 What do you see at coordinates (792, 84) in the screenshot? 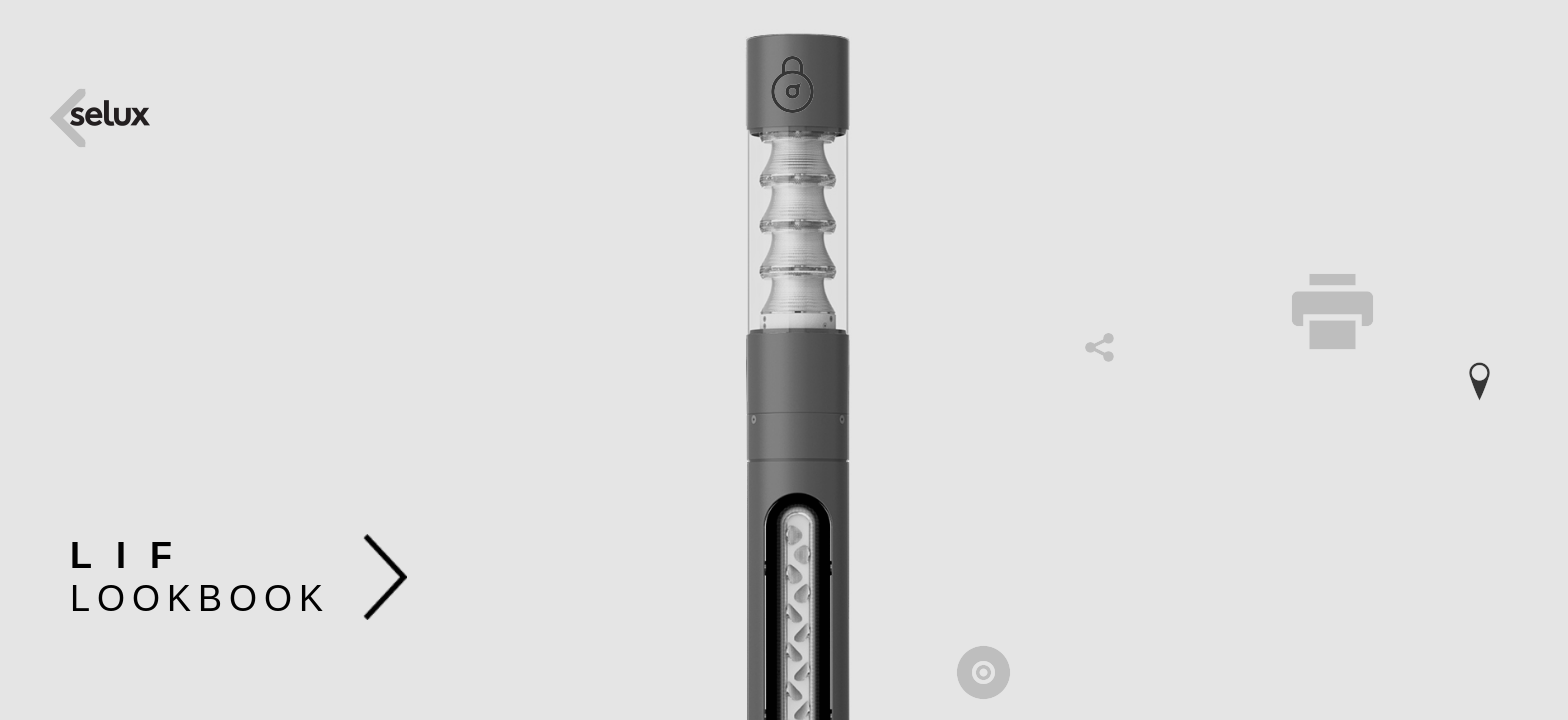
I see `open two-factor authentication app` at bounding box center [792, 84].